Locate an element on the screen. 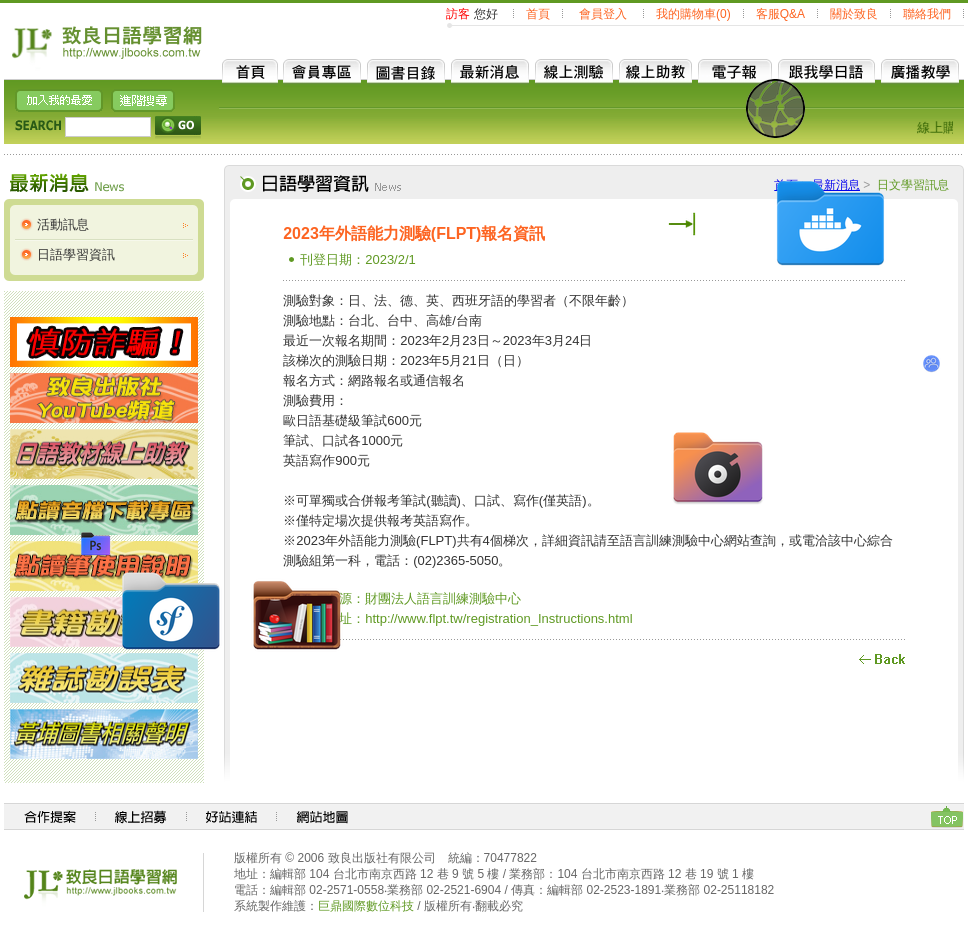  open folder containing Adobe Photoshop files is located at coordinates (95, 544).